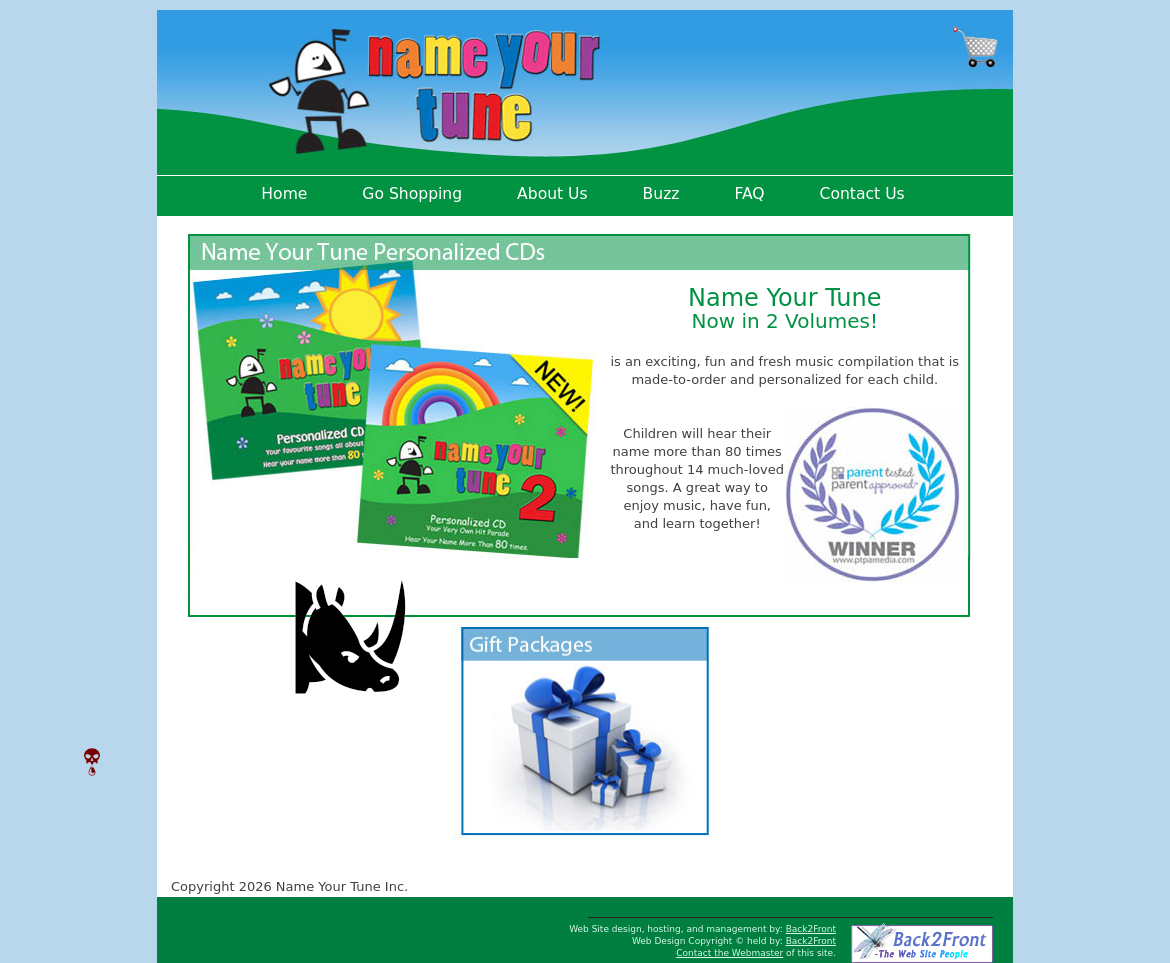  I want to click on indicates a poisonous or toxic item, so click(92, 762).